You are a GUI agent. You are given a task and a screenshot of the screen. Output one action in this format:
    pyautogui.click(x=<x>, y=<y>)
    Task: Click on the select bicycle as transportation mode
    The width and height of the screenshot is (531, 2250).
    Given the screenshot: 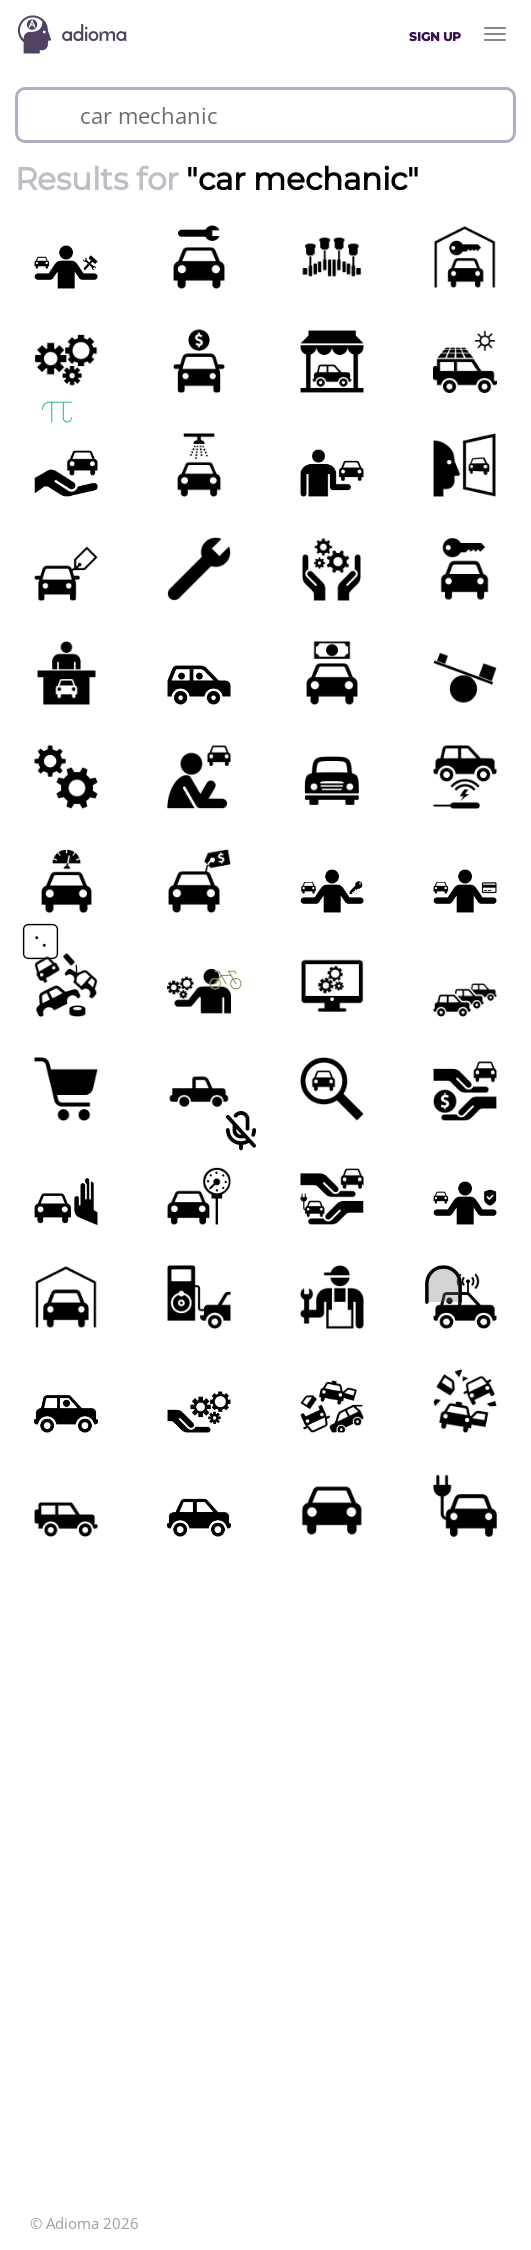 What is the action you would take?
    pyautogui.click(x=225, y=979)
    